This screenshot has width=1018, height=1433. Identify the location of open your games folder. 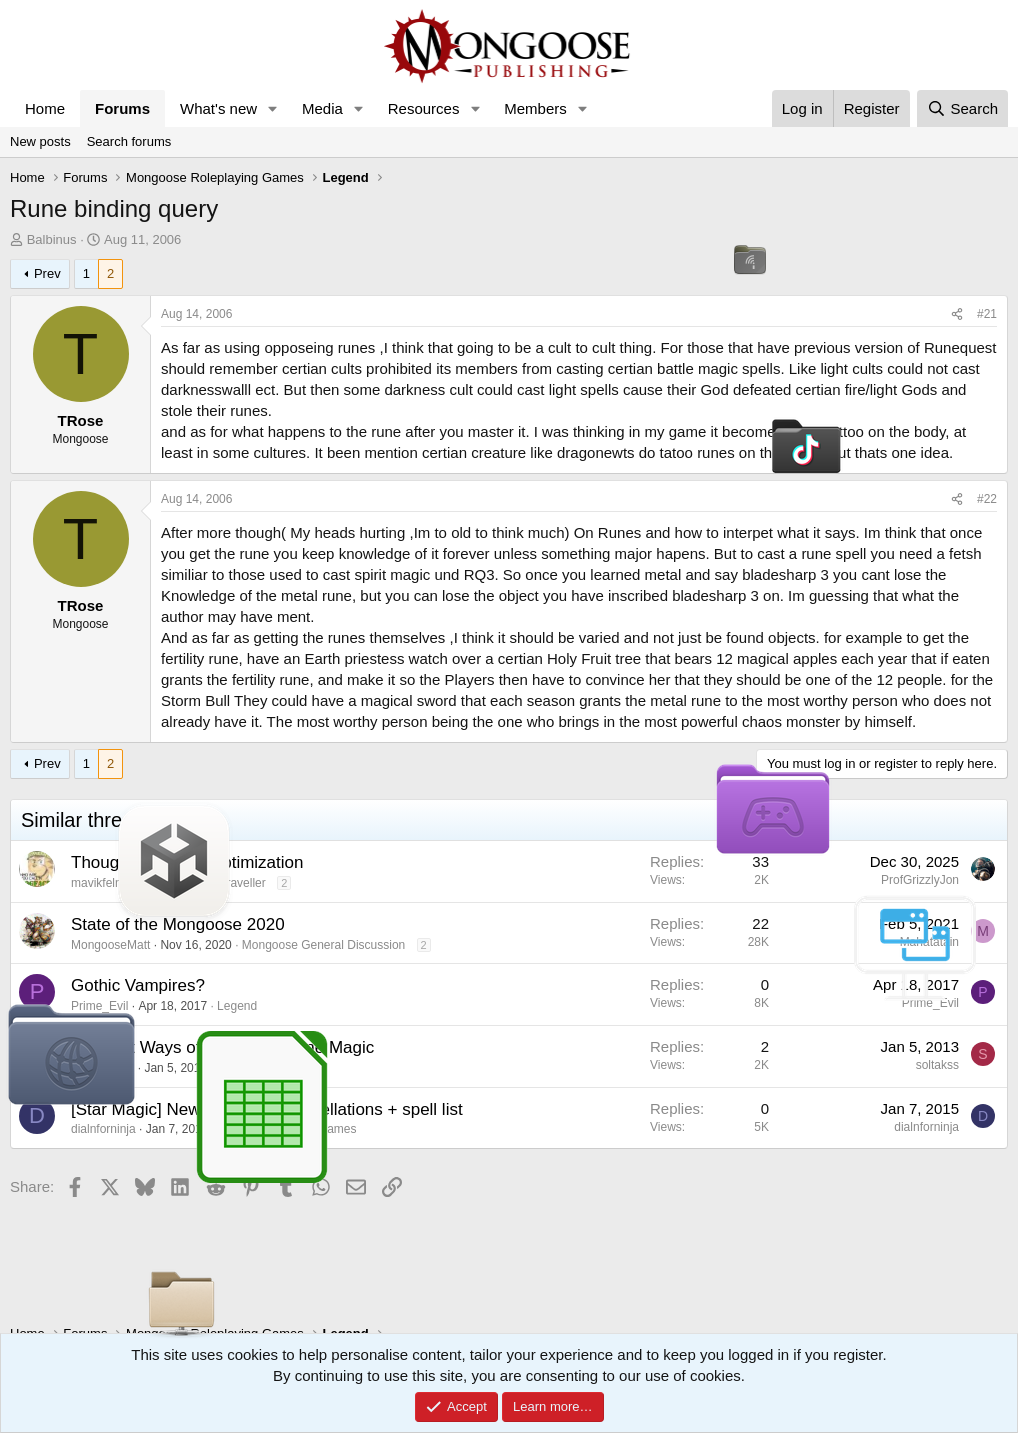
(773, 809).